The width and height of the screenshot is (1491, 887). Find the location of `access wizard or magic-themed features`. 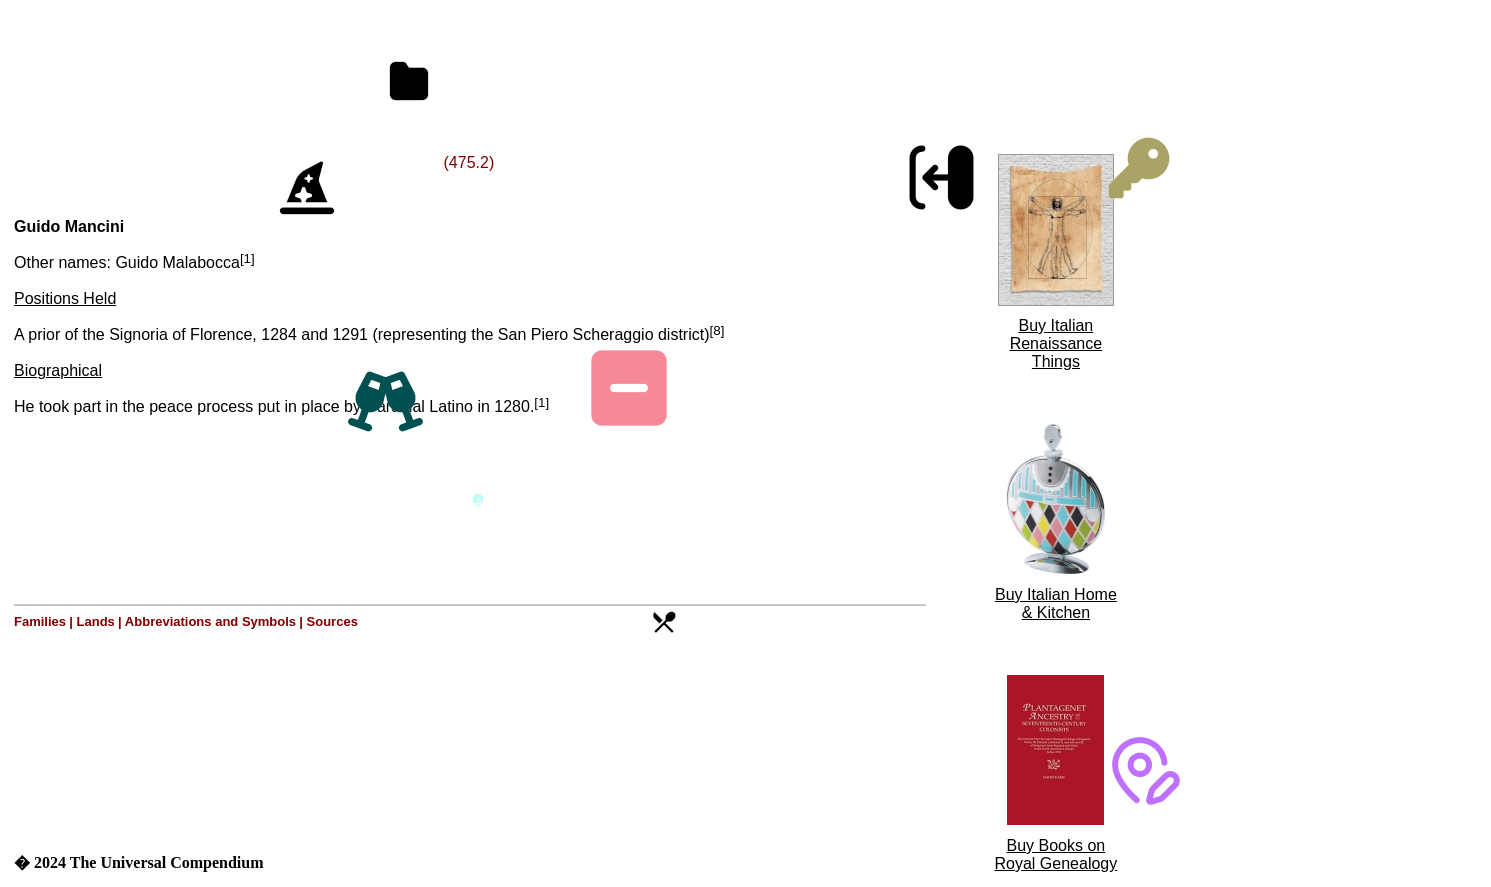

access wizard or magic-themed features is located at coordinates (307, 187).